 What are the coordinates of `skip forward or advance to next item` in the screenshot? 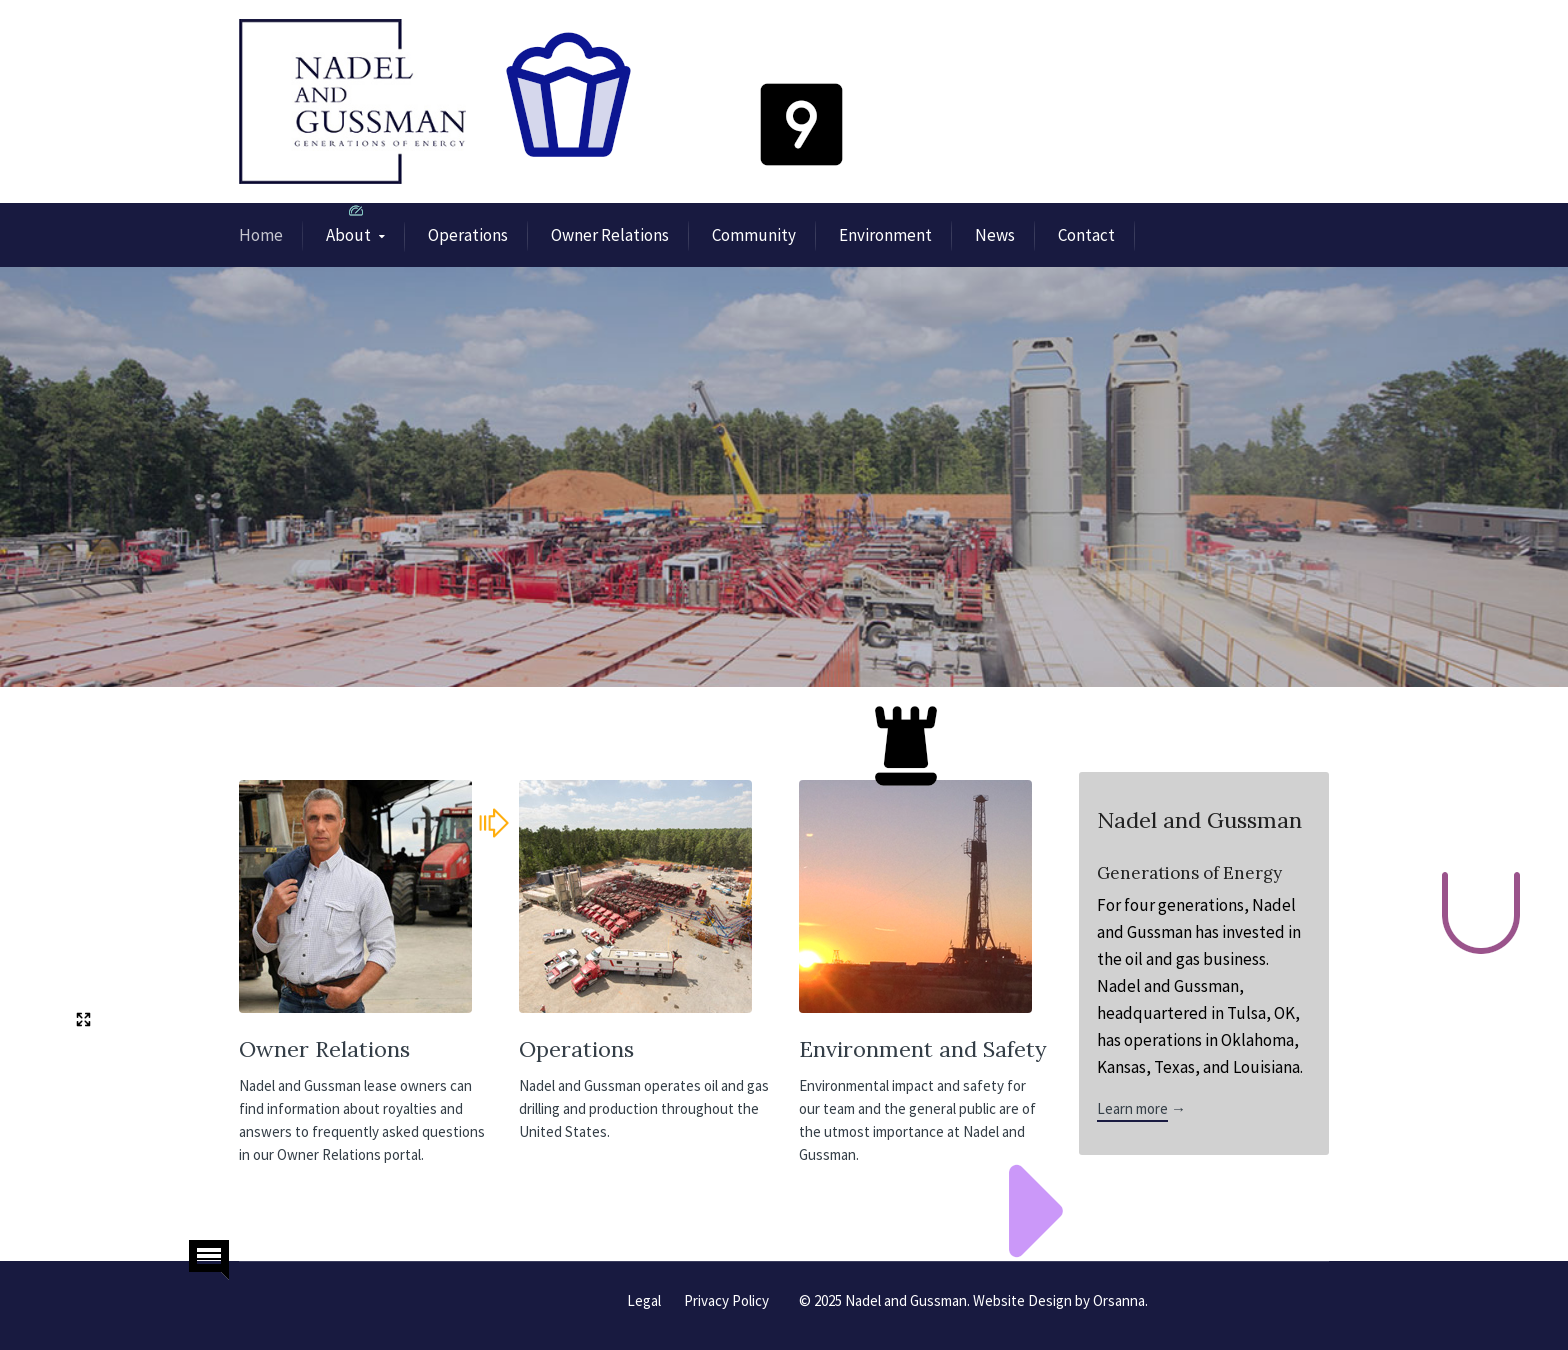 It's located at (493, 823).